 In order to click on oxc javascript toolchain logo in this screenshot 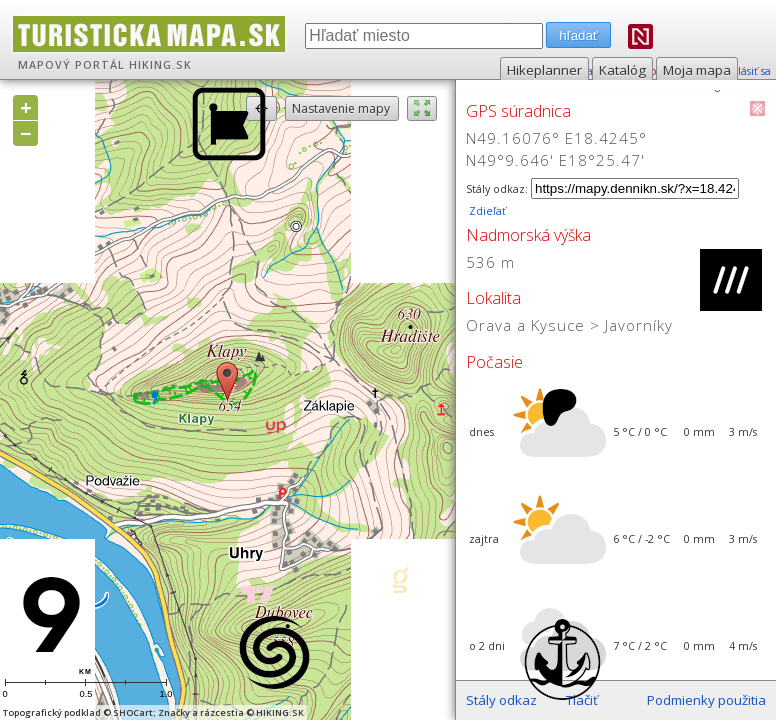, I will do `click(562, 659)`.